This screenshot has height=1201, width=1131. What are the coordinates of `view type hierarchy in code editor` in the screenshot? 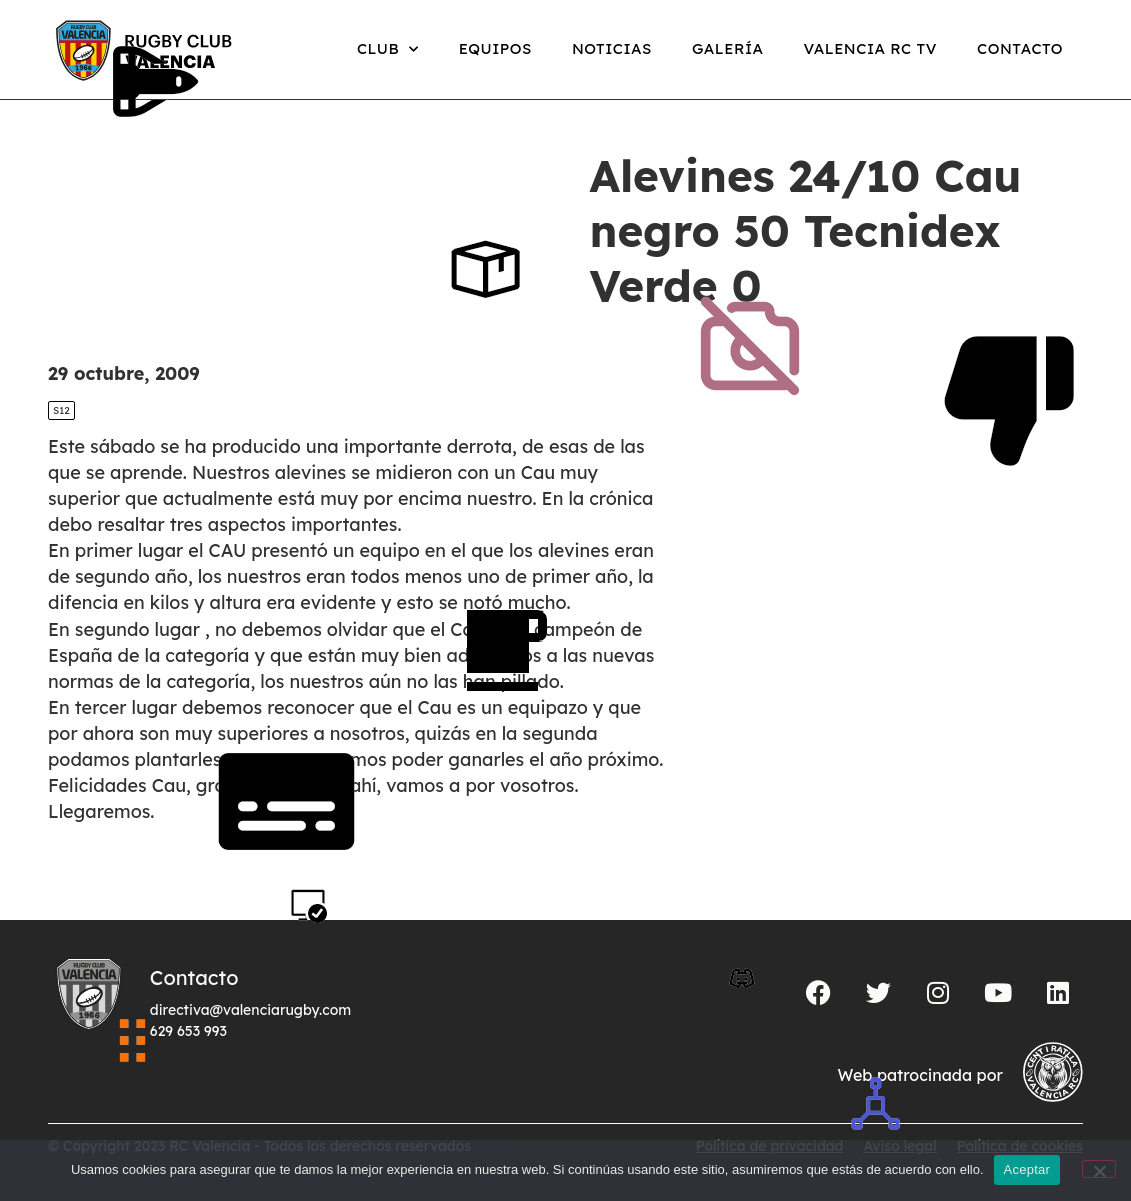 It's located at (877, 1103).